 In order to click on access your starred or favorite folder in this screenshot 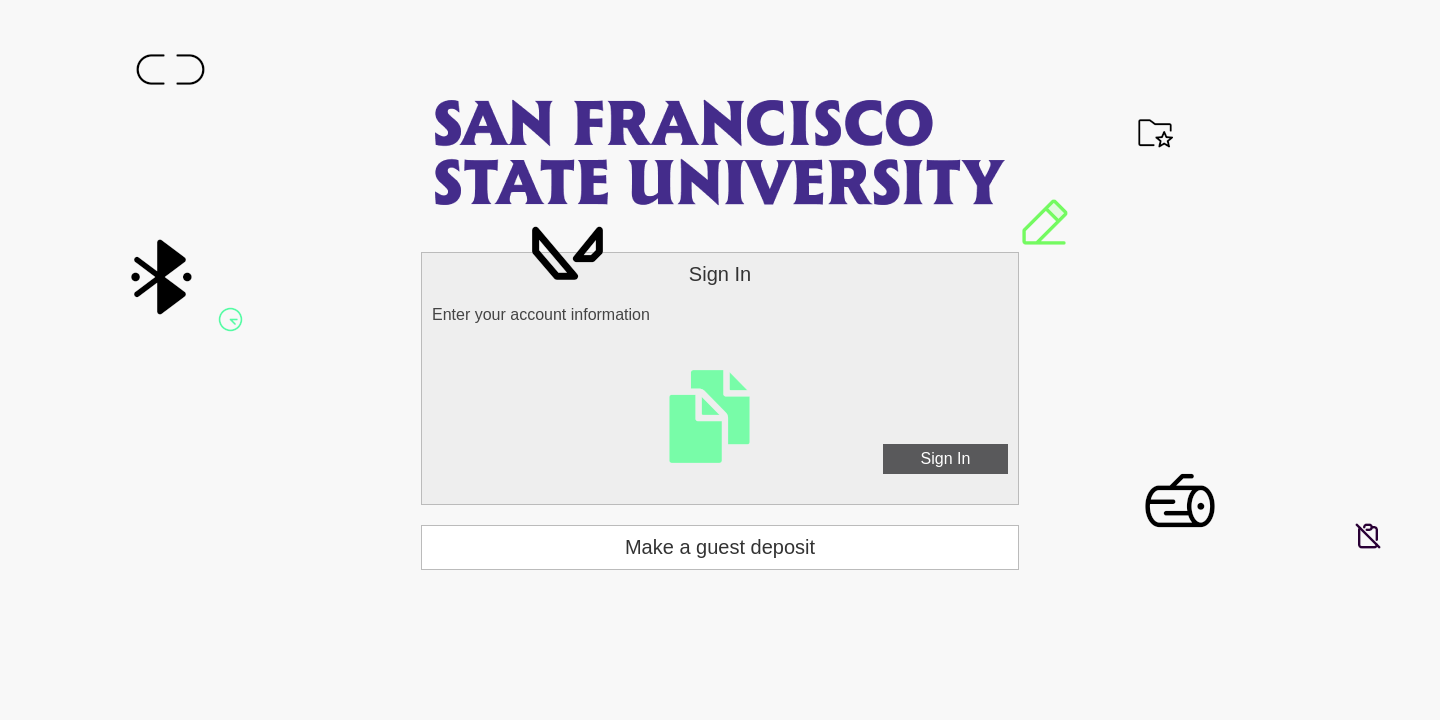, I will do `click(1155, 132)`.